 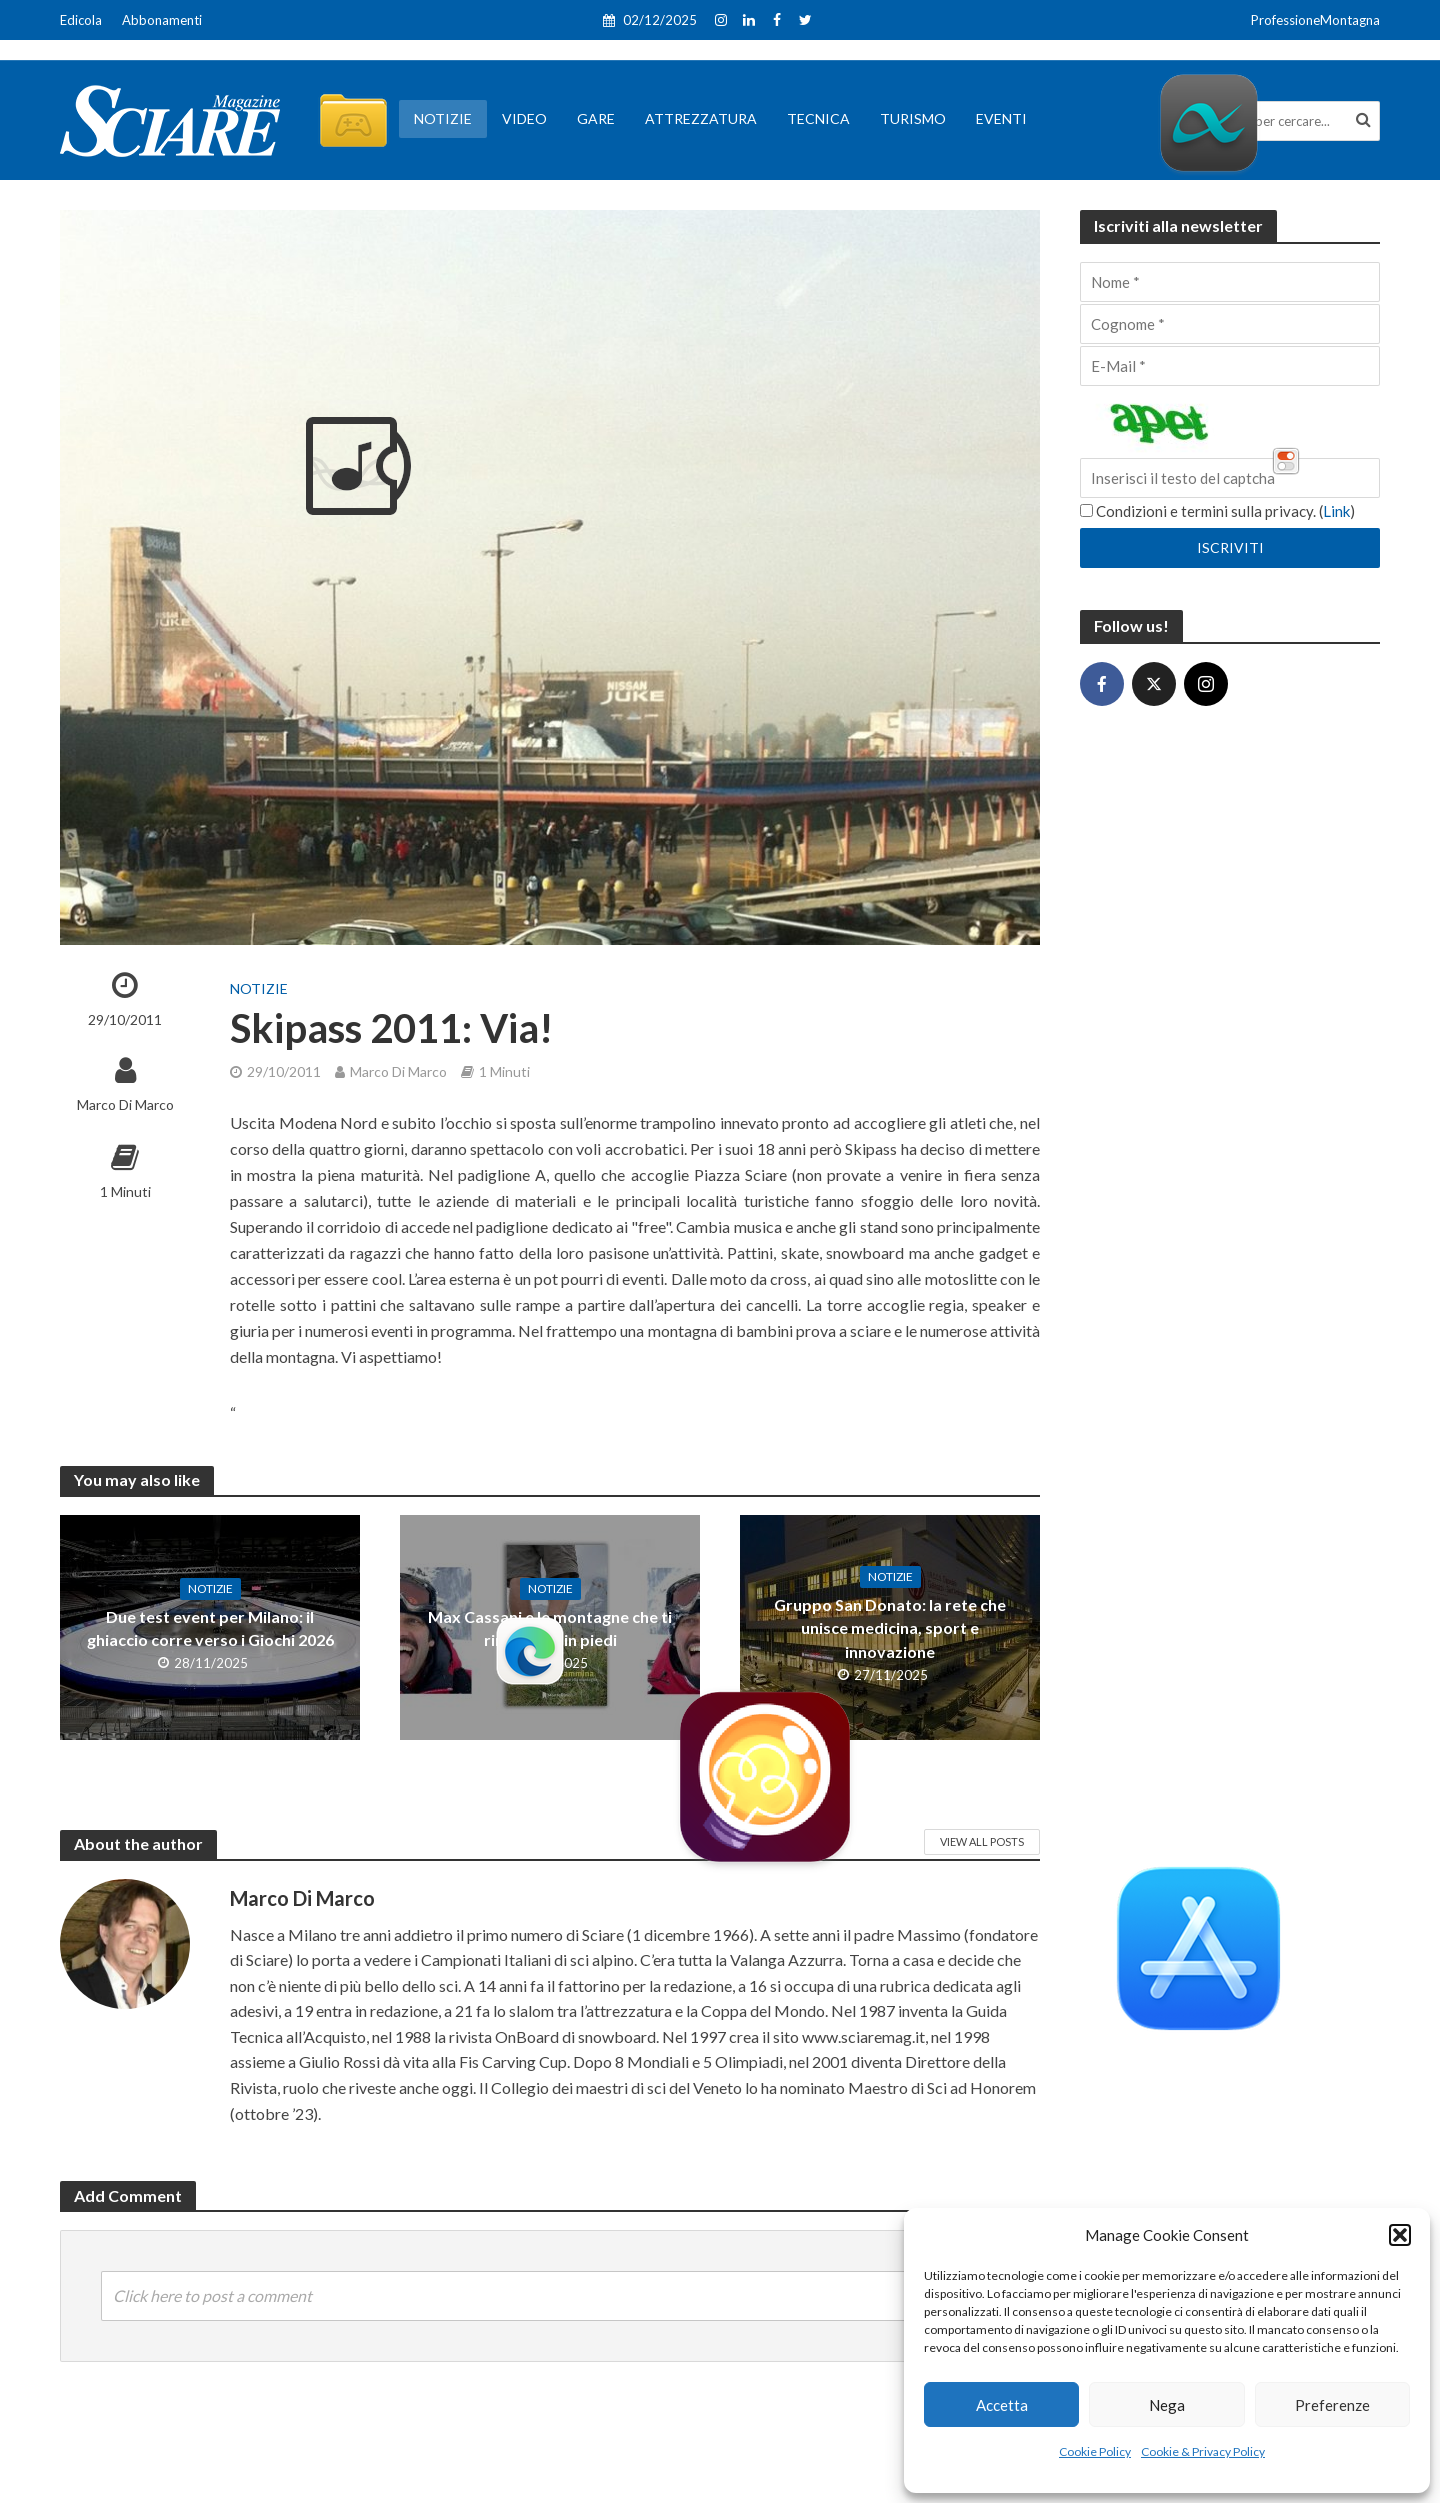 What do you see at coordinates (1286, 461) in the screenshot?
I see `open system tweaks or settings customization` at bounding box center [1286, 461].